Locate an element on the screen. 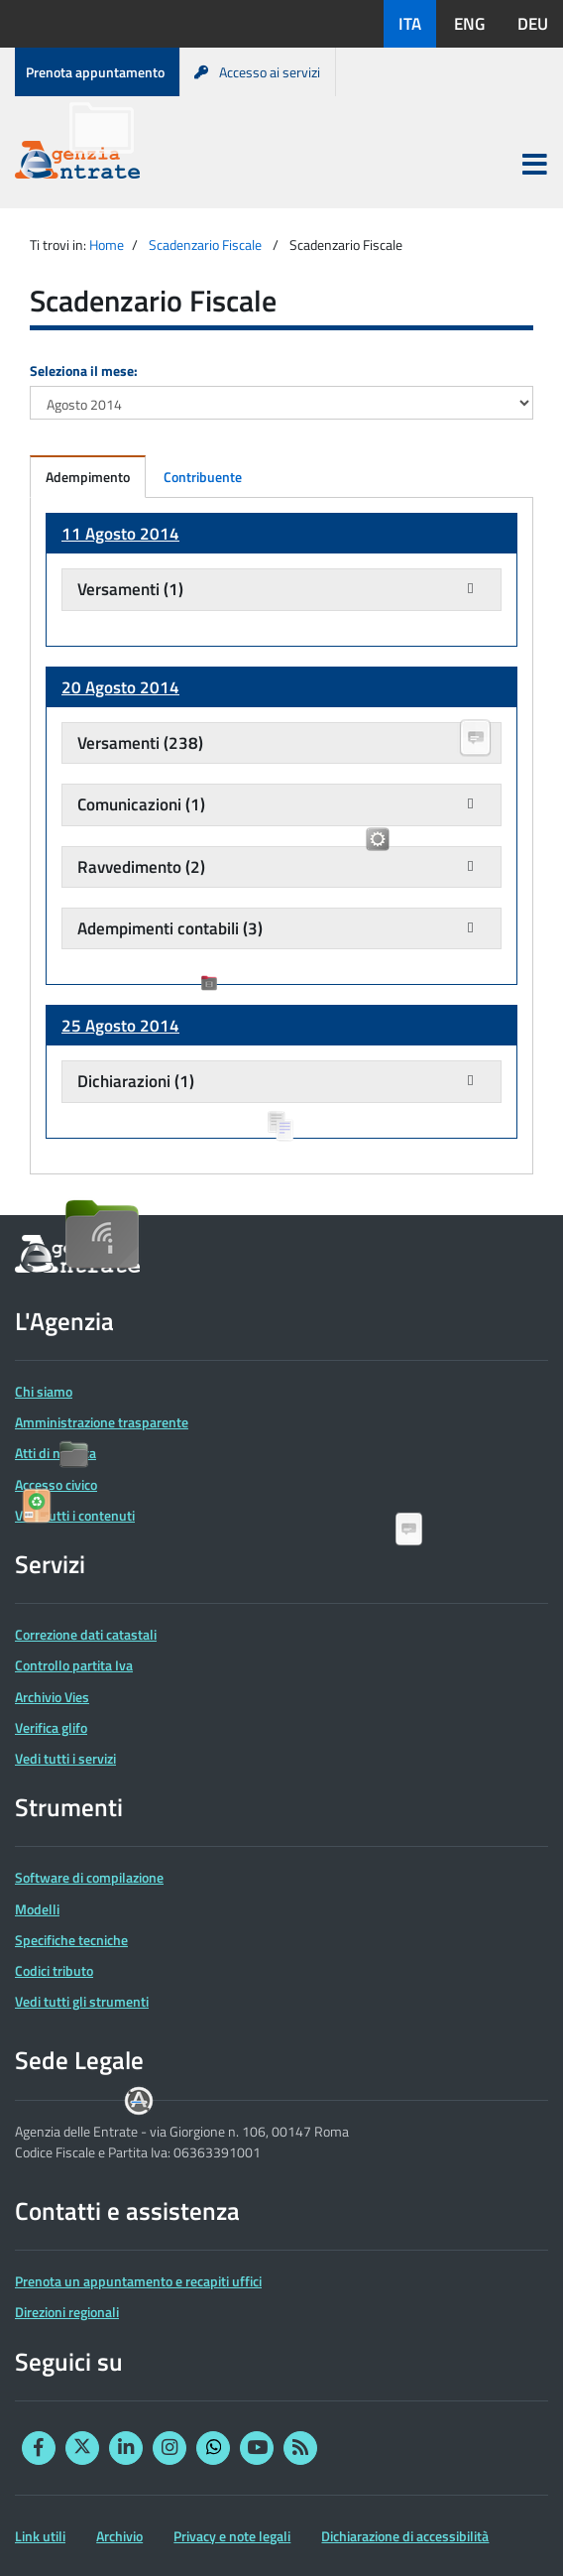 This screenshot has width=563, height=2576. open the software updater application is located at coordinates (139, 2101).